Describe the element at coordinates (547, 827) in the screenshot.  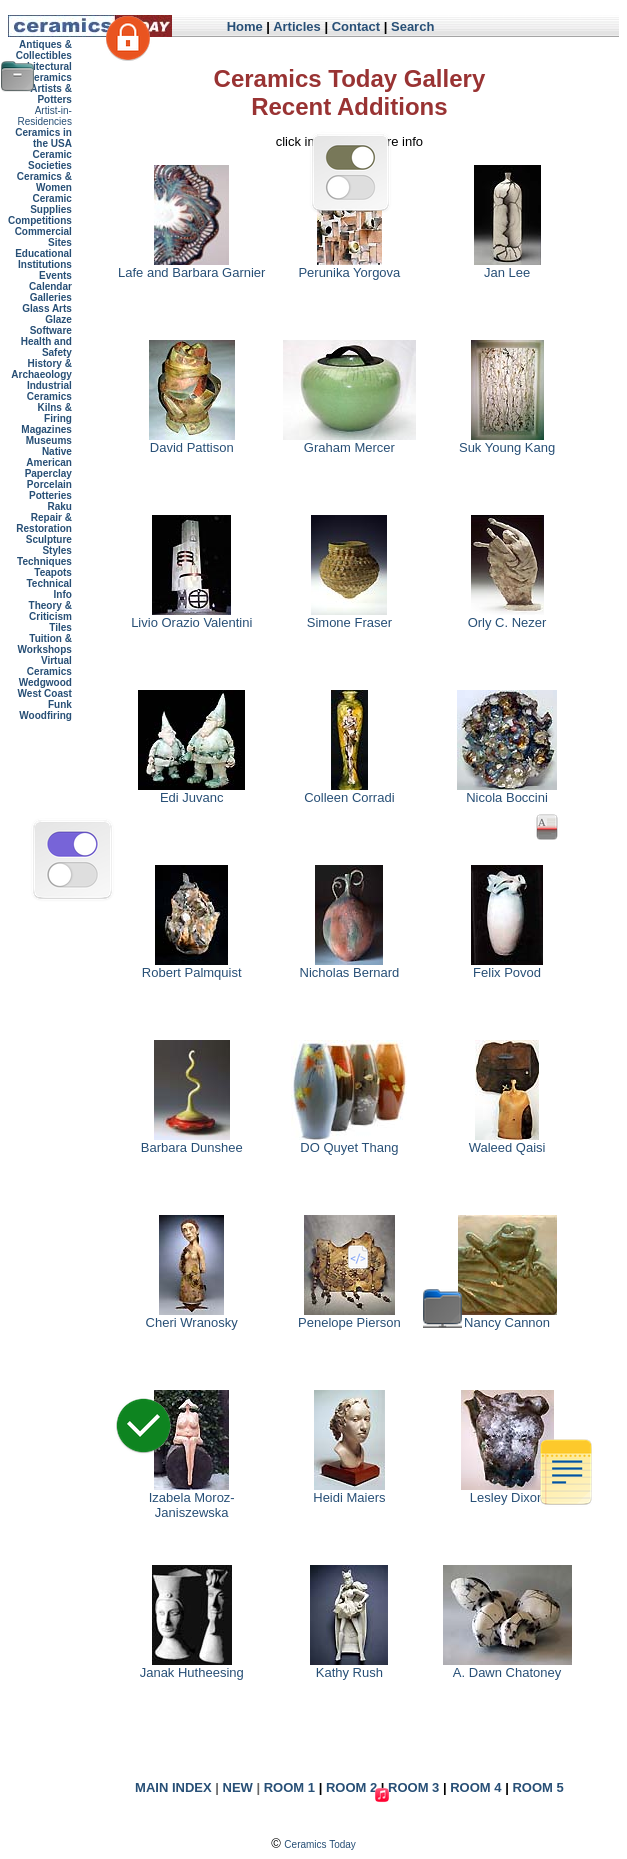
I see `open document scanner app` at that location.